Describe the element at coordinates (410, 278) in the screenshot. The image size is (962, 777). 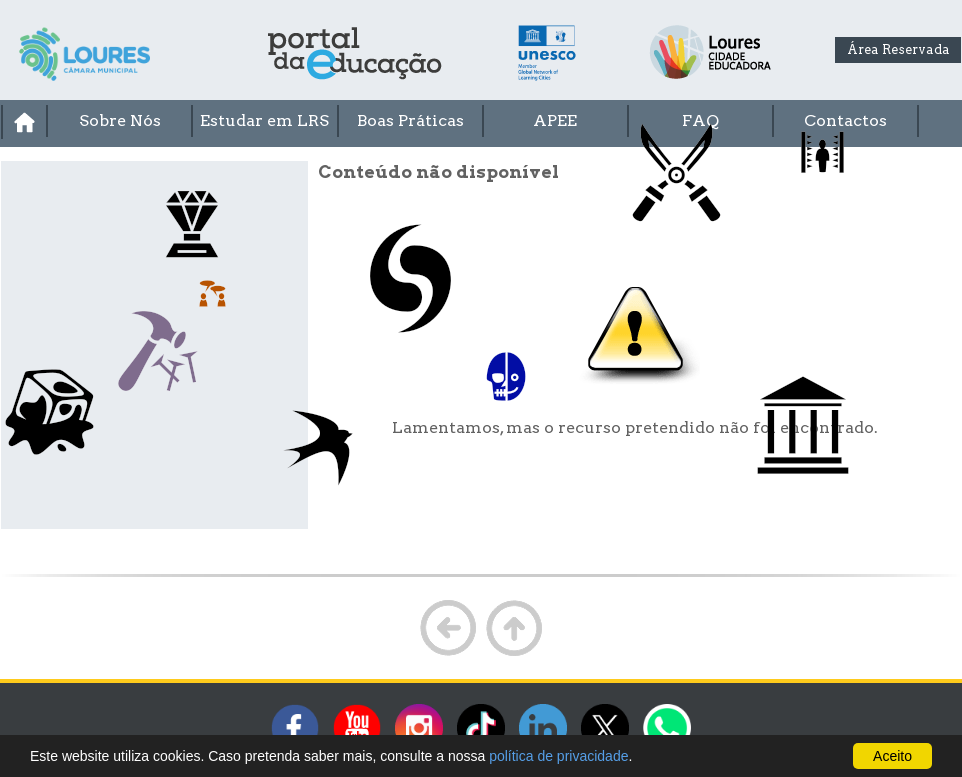
I see `indicates a doubled or multiplied effect in gameplay` at that location.